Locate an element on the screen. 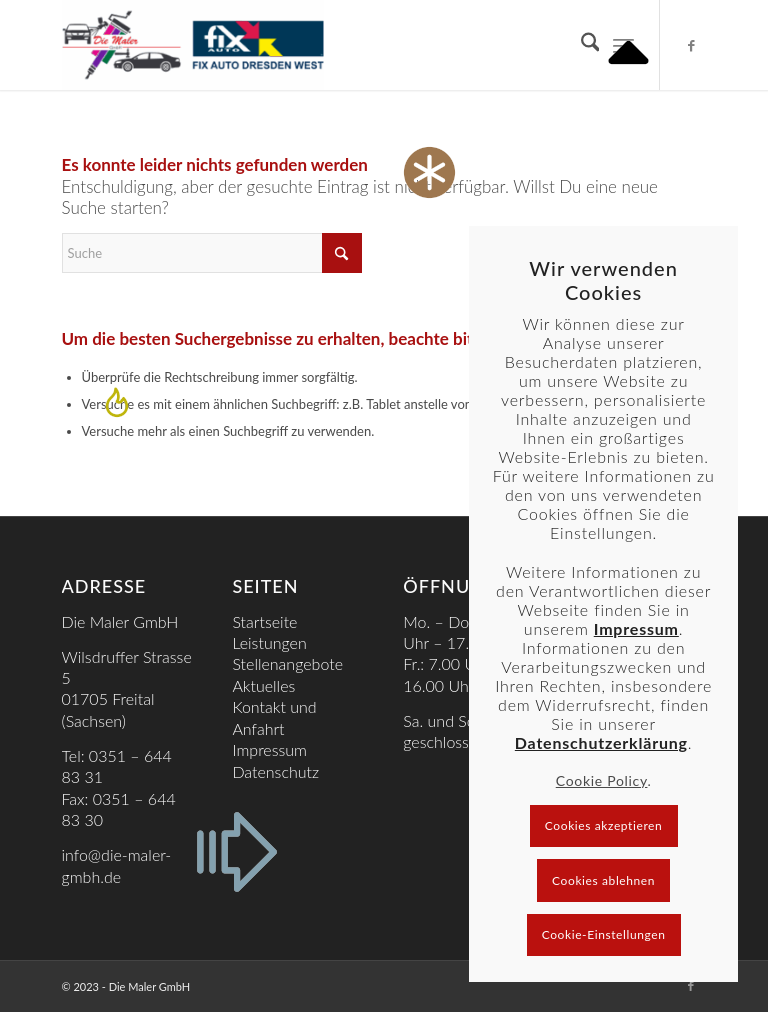 The height and width of the screenshot is (1012, 768). skip forward or advance to next item is located at coordinates (234, 852).